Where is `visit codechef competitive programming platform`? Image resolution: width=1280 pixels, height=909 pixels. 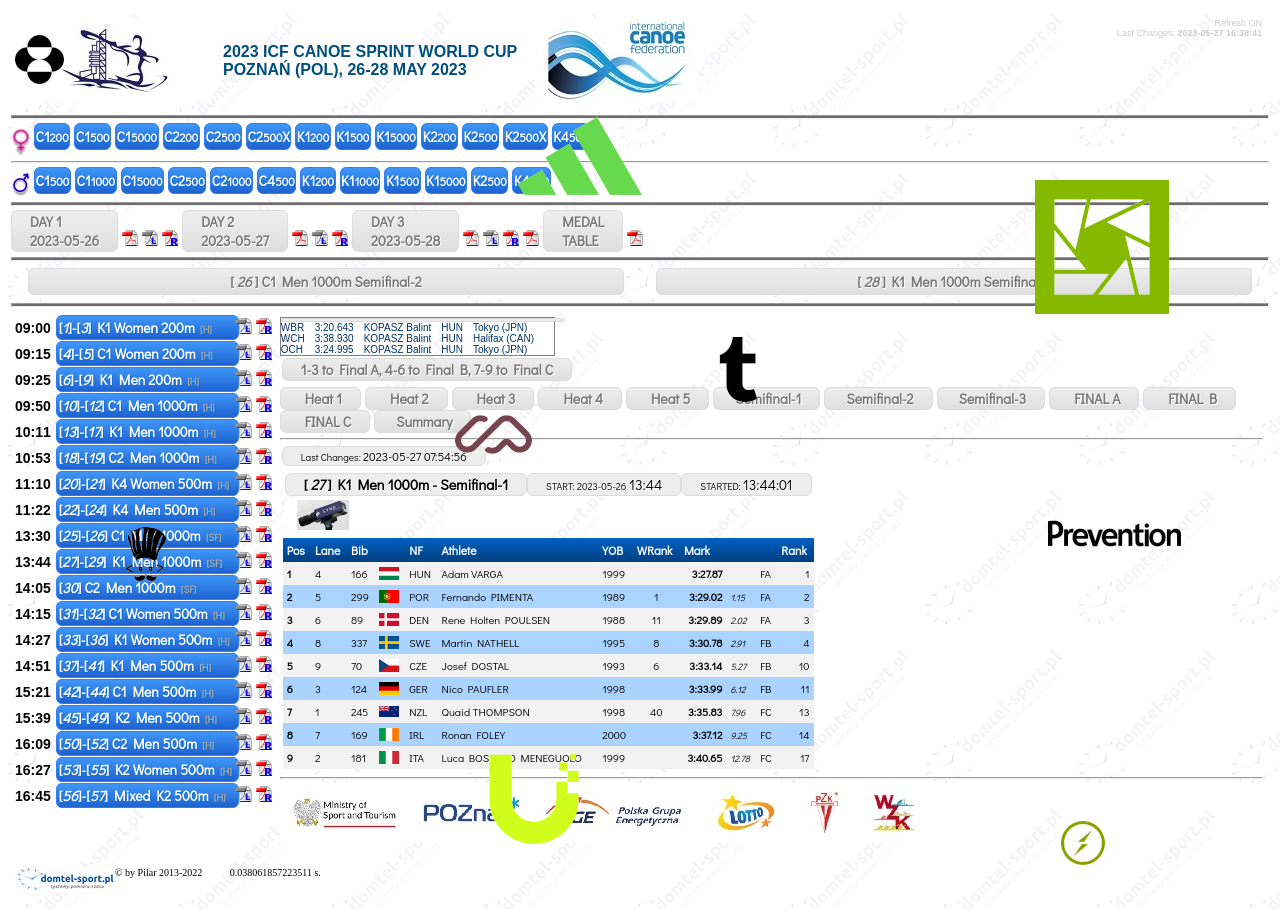
visit codechef competitive programming platform is located at coordinates (146, 554).